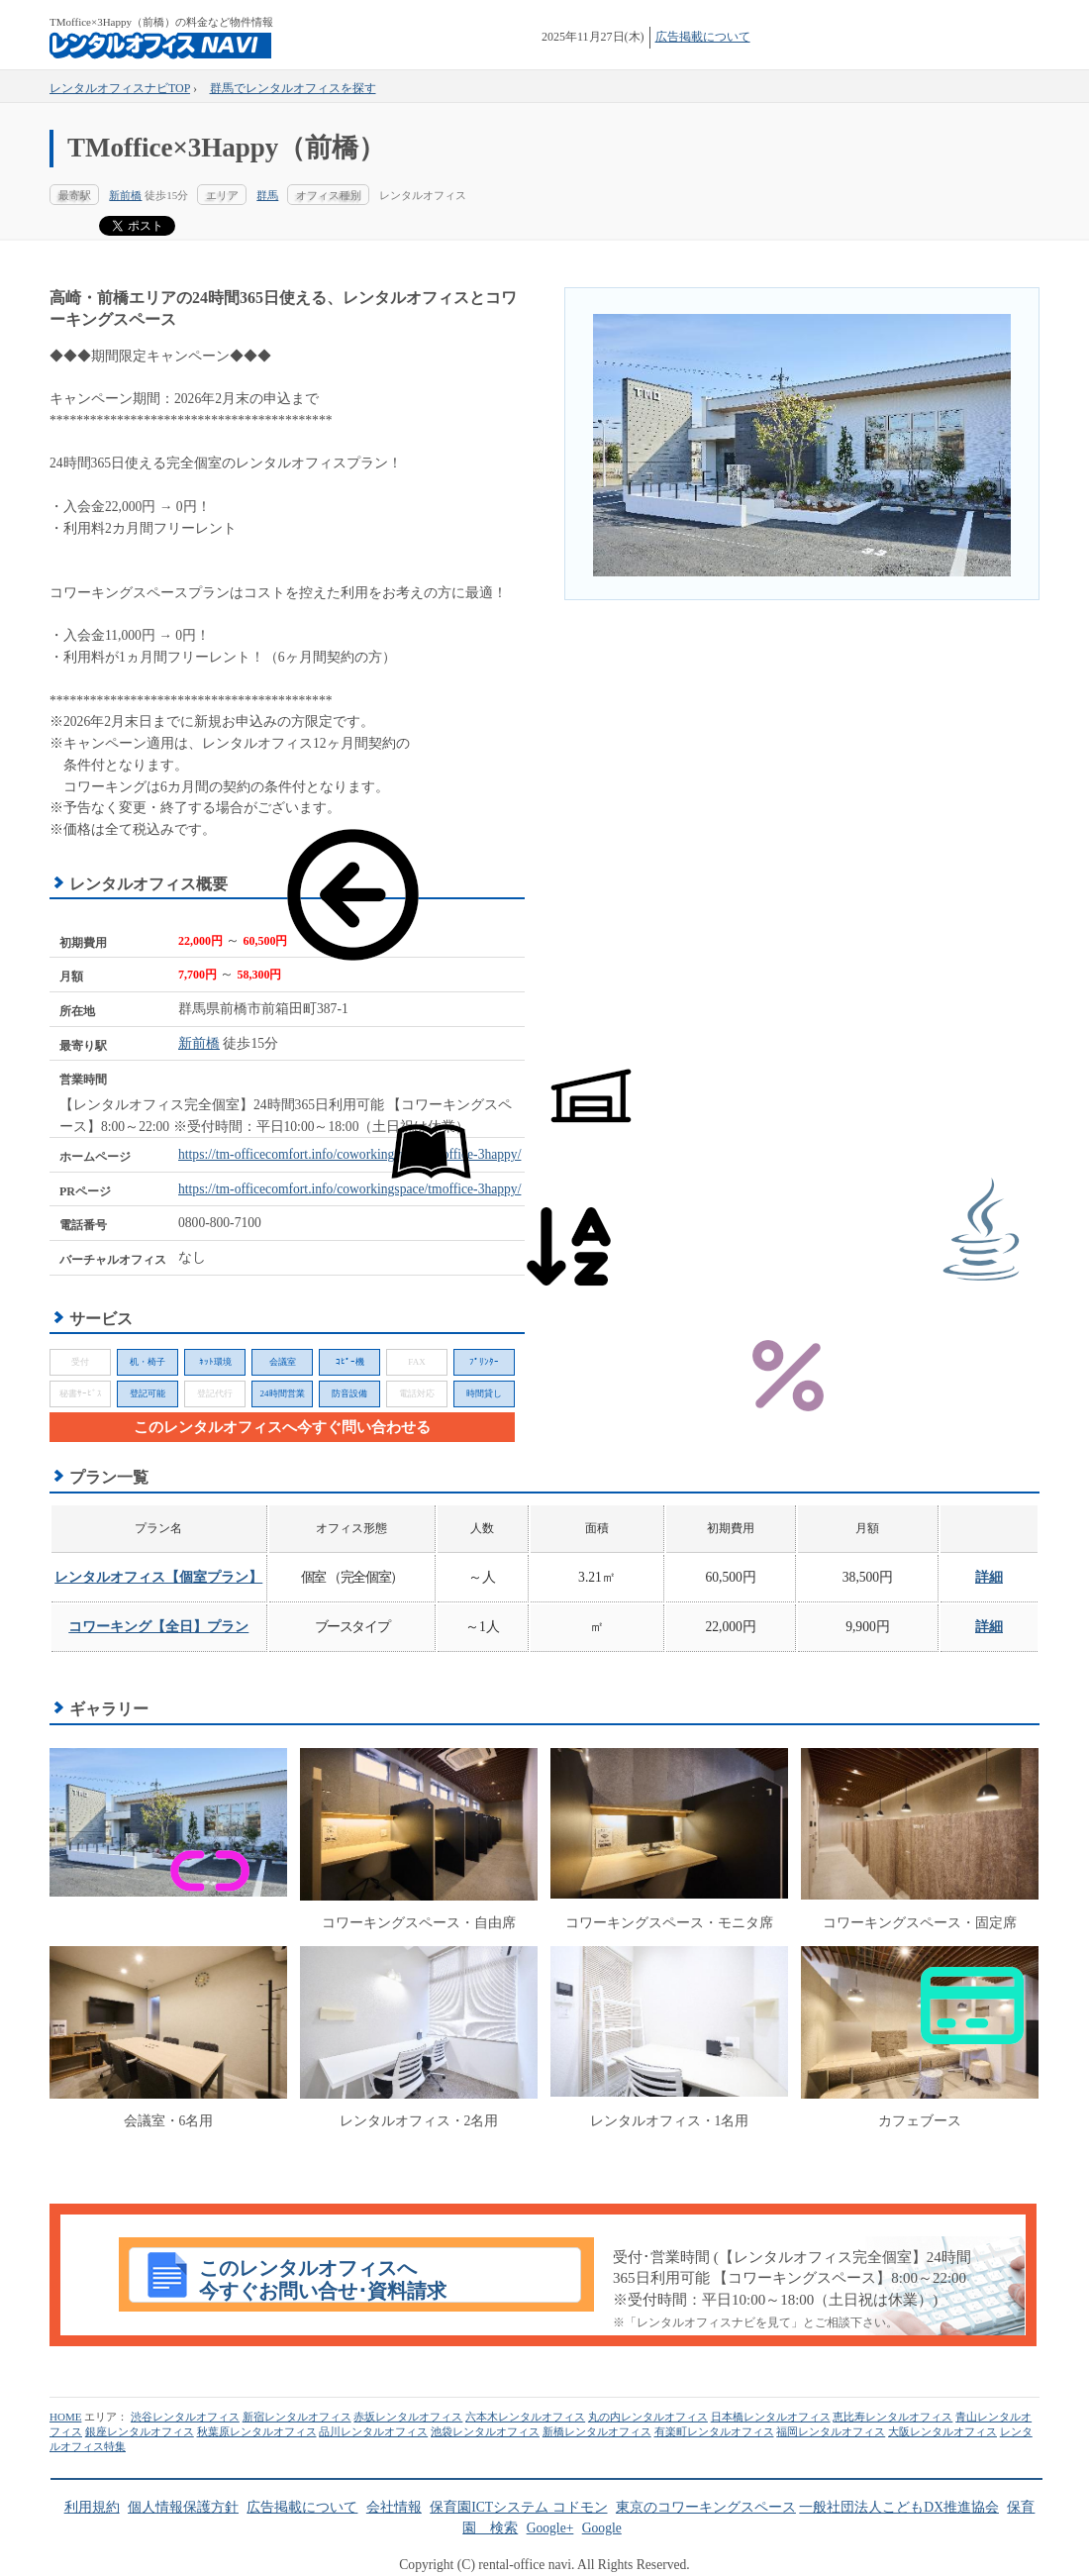 The image size is (1089, 2576). What do you see at coordinates (981, 1229) in the screenshot?
I see `java programming language logo` at bounding box center [981, 1229].